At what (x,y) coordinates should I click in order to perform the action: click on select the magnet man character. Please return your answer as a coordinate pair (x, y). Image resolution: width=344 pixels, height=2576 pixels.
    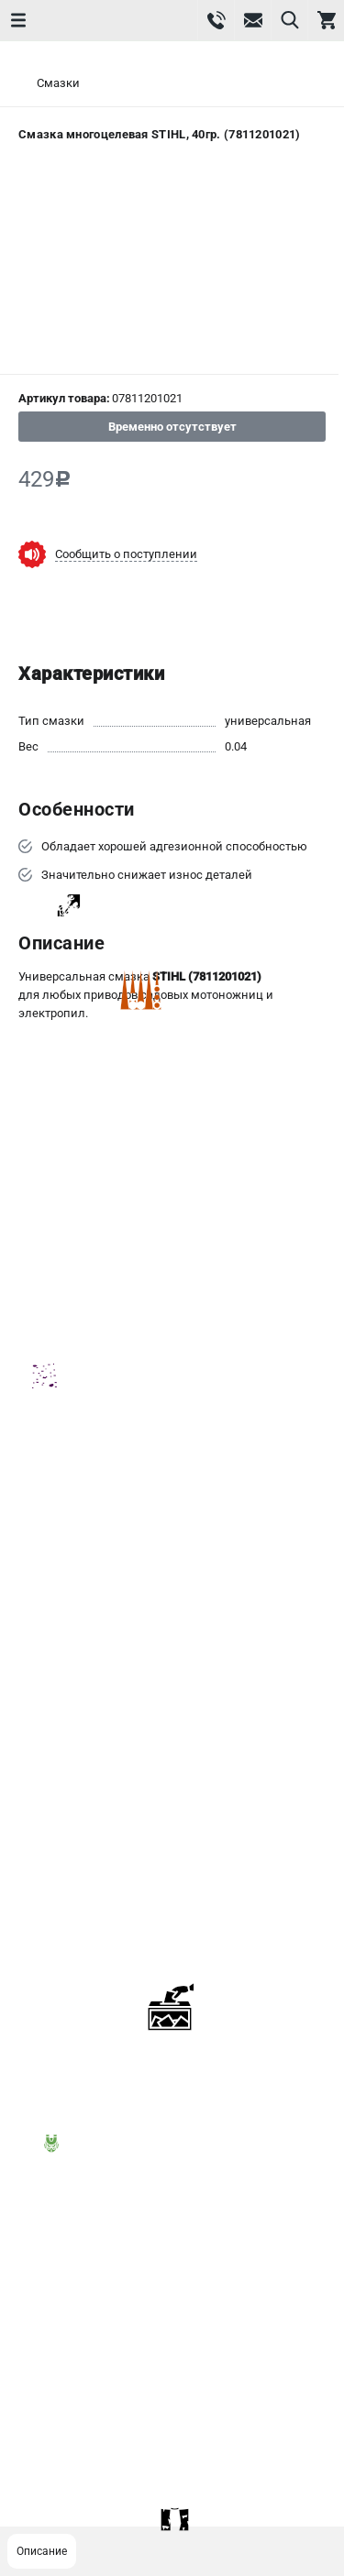
    Looking at the image, I should click on (51, 2143).